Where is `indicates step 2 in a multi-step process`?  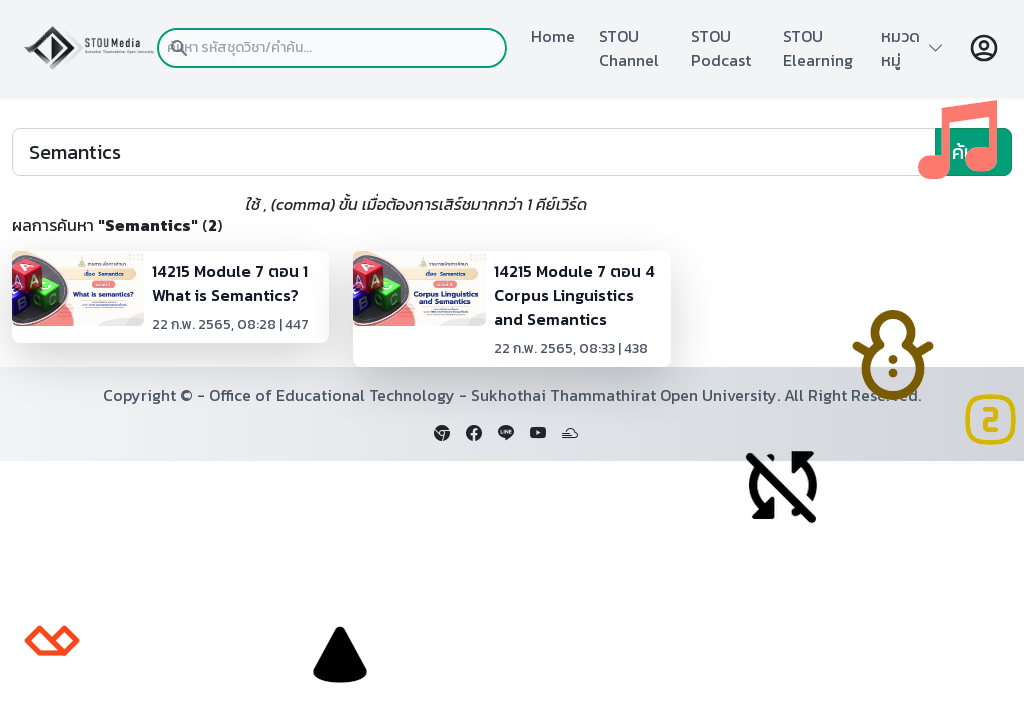
indicates step 2 in a multi-step process is located at coordinates (990, 419).